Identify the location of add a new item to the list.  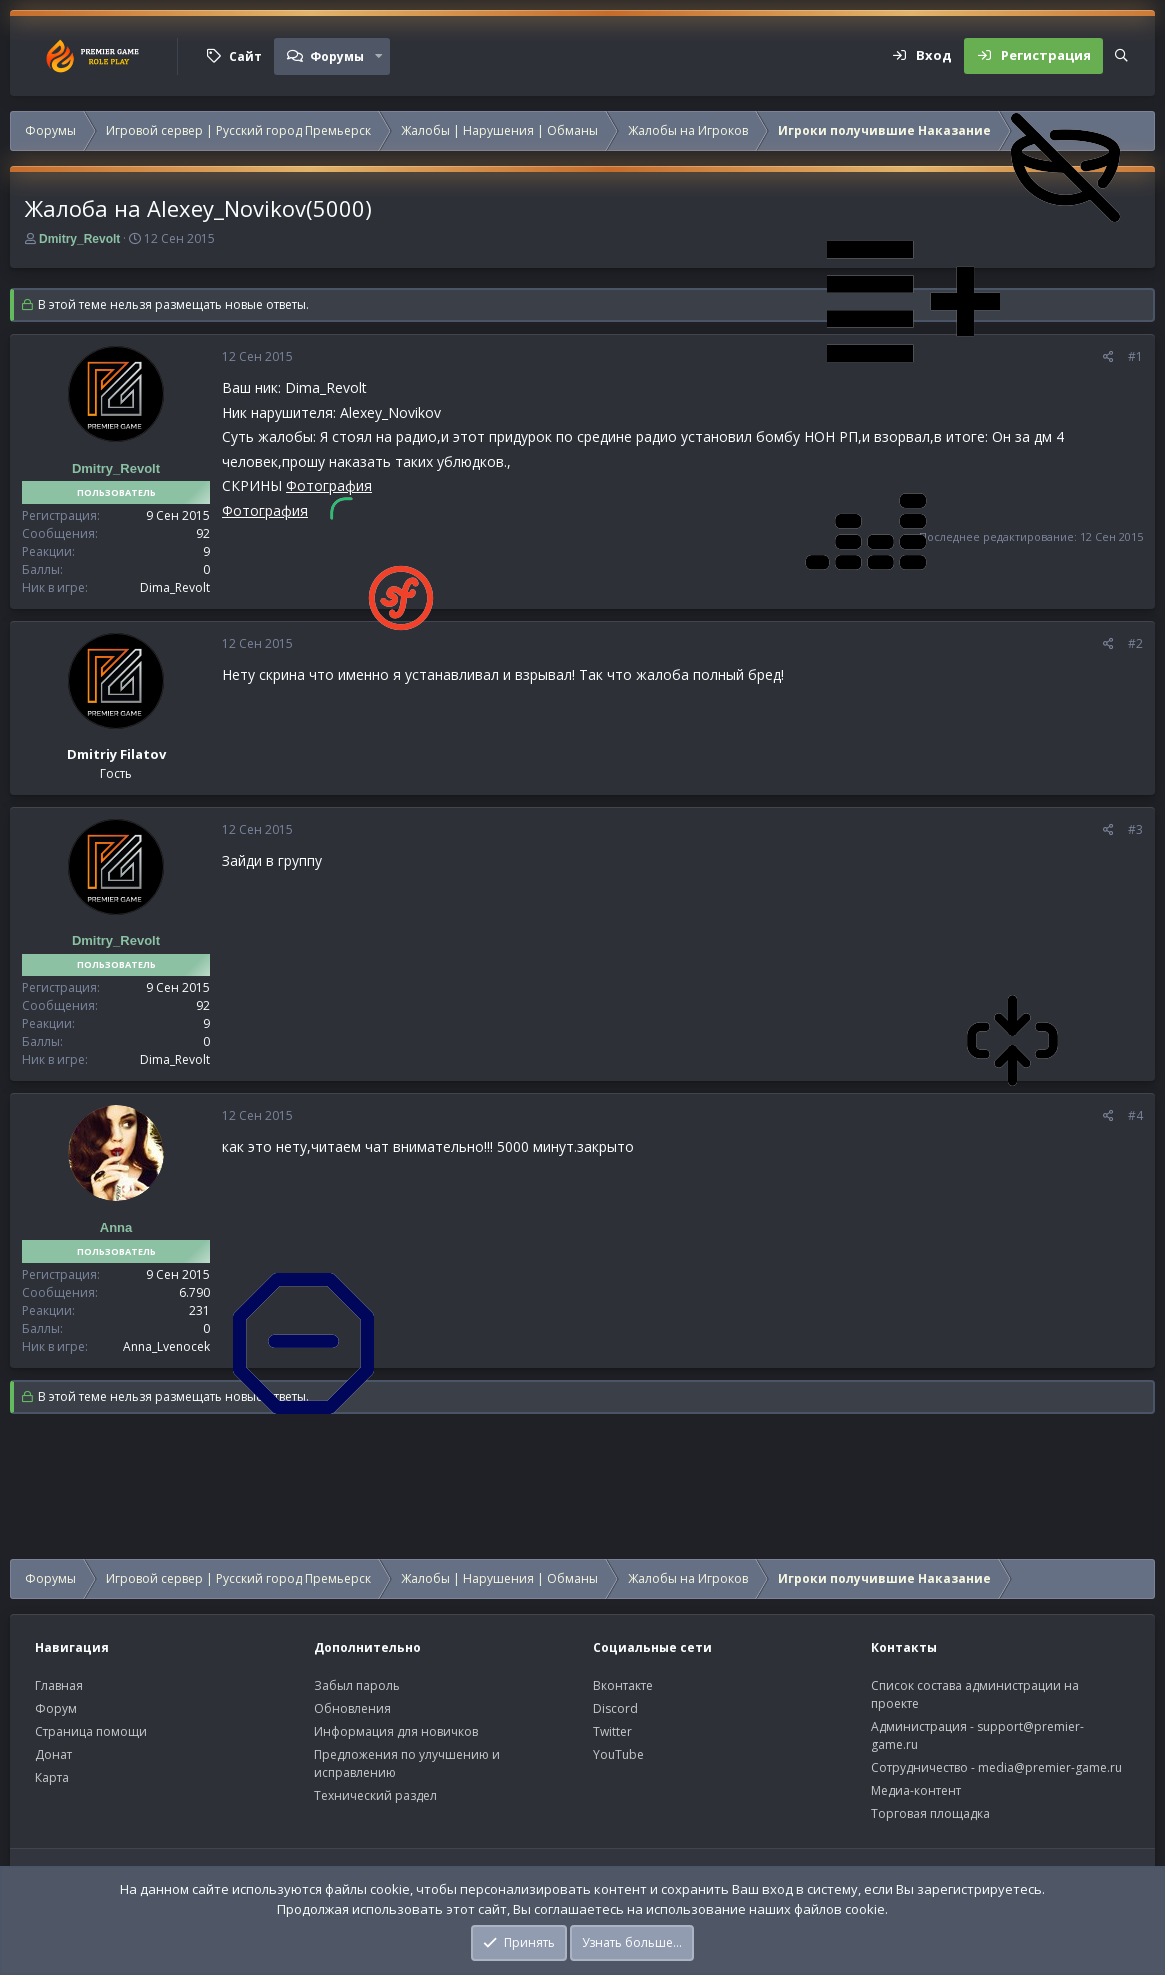
(913, 301).